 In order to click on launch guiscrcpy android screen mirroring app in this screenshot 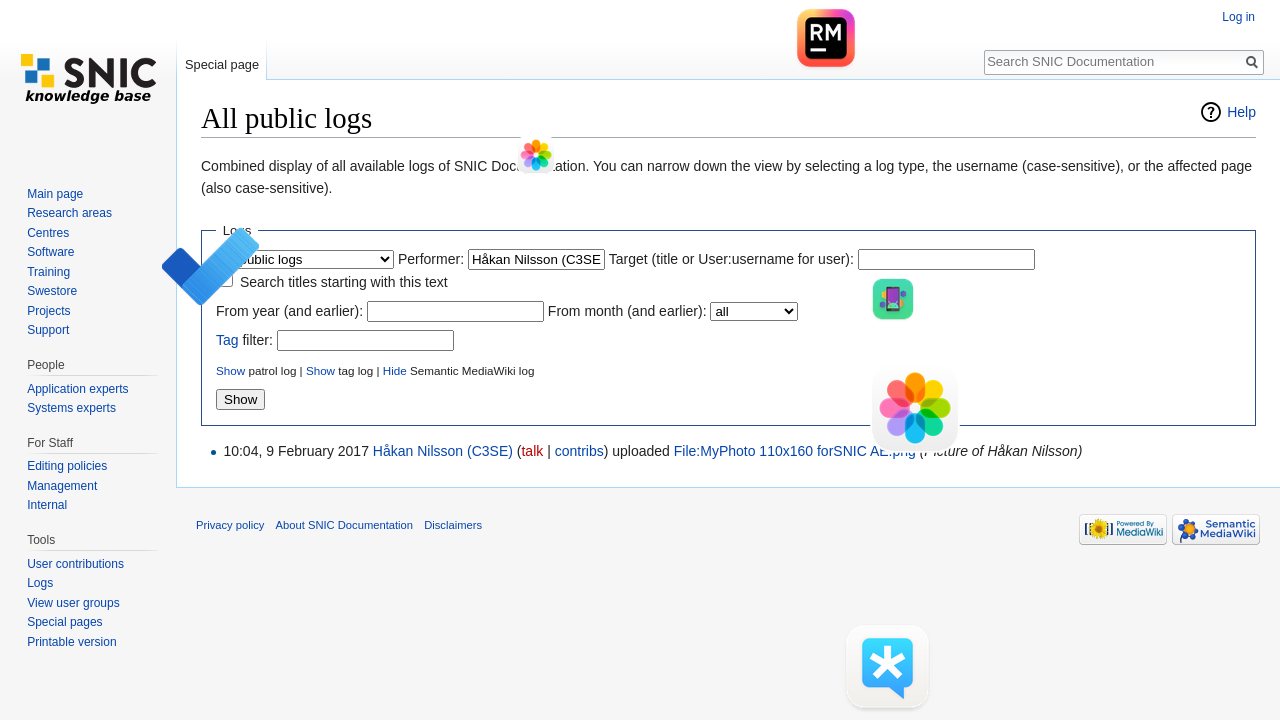, I will do `click(893, 299)`.